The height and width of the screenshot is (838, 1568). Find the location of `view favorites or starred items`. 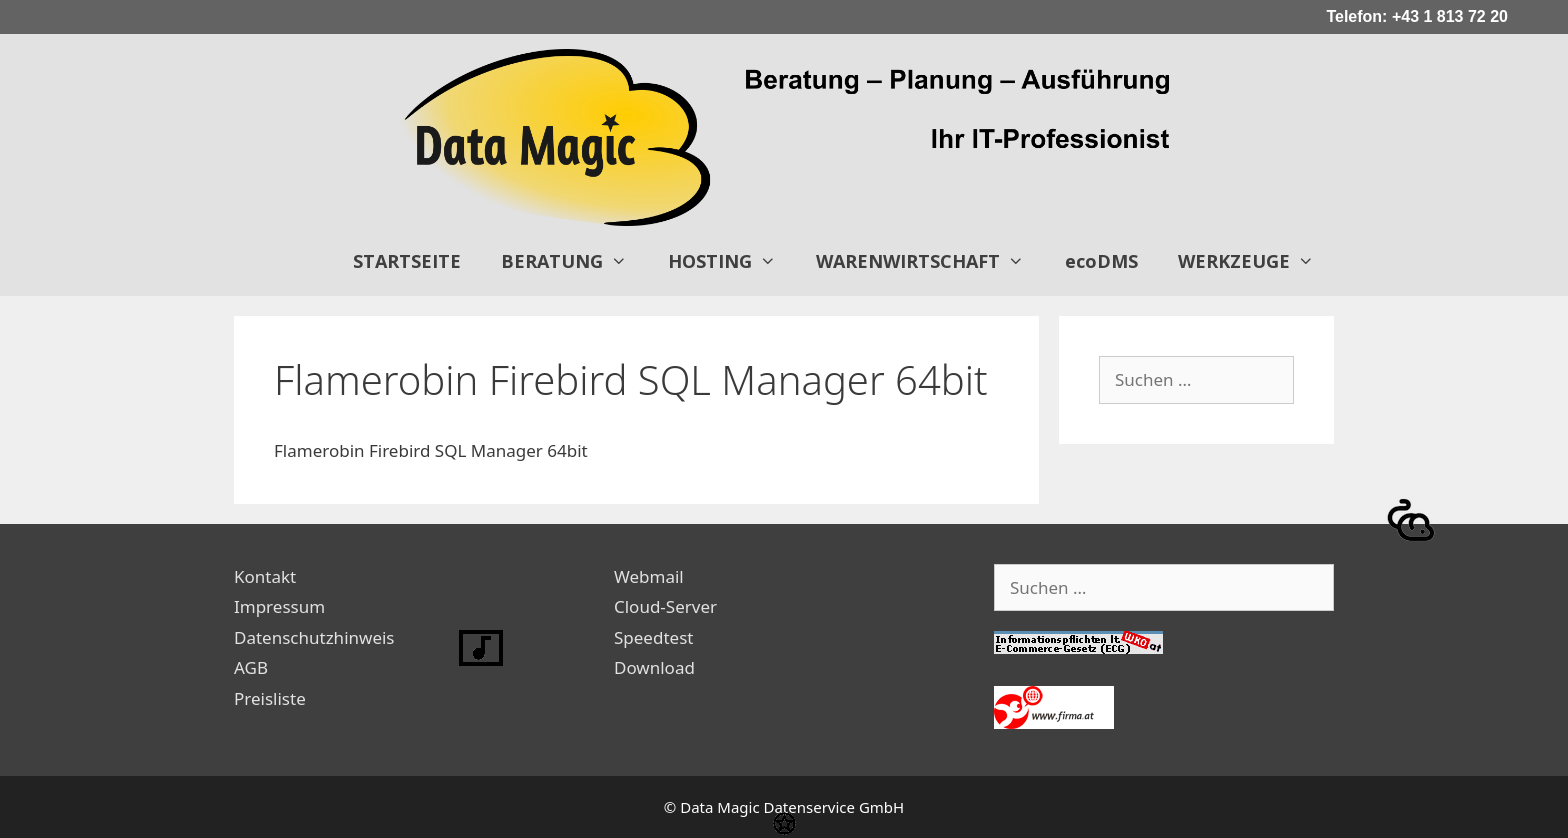

view favorites or starred items is located at coordinates (784, 823).